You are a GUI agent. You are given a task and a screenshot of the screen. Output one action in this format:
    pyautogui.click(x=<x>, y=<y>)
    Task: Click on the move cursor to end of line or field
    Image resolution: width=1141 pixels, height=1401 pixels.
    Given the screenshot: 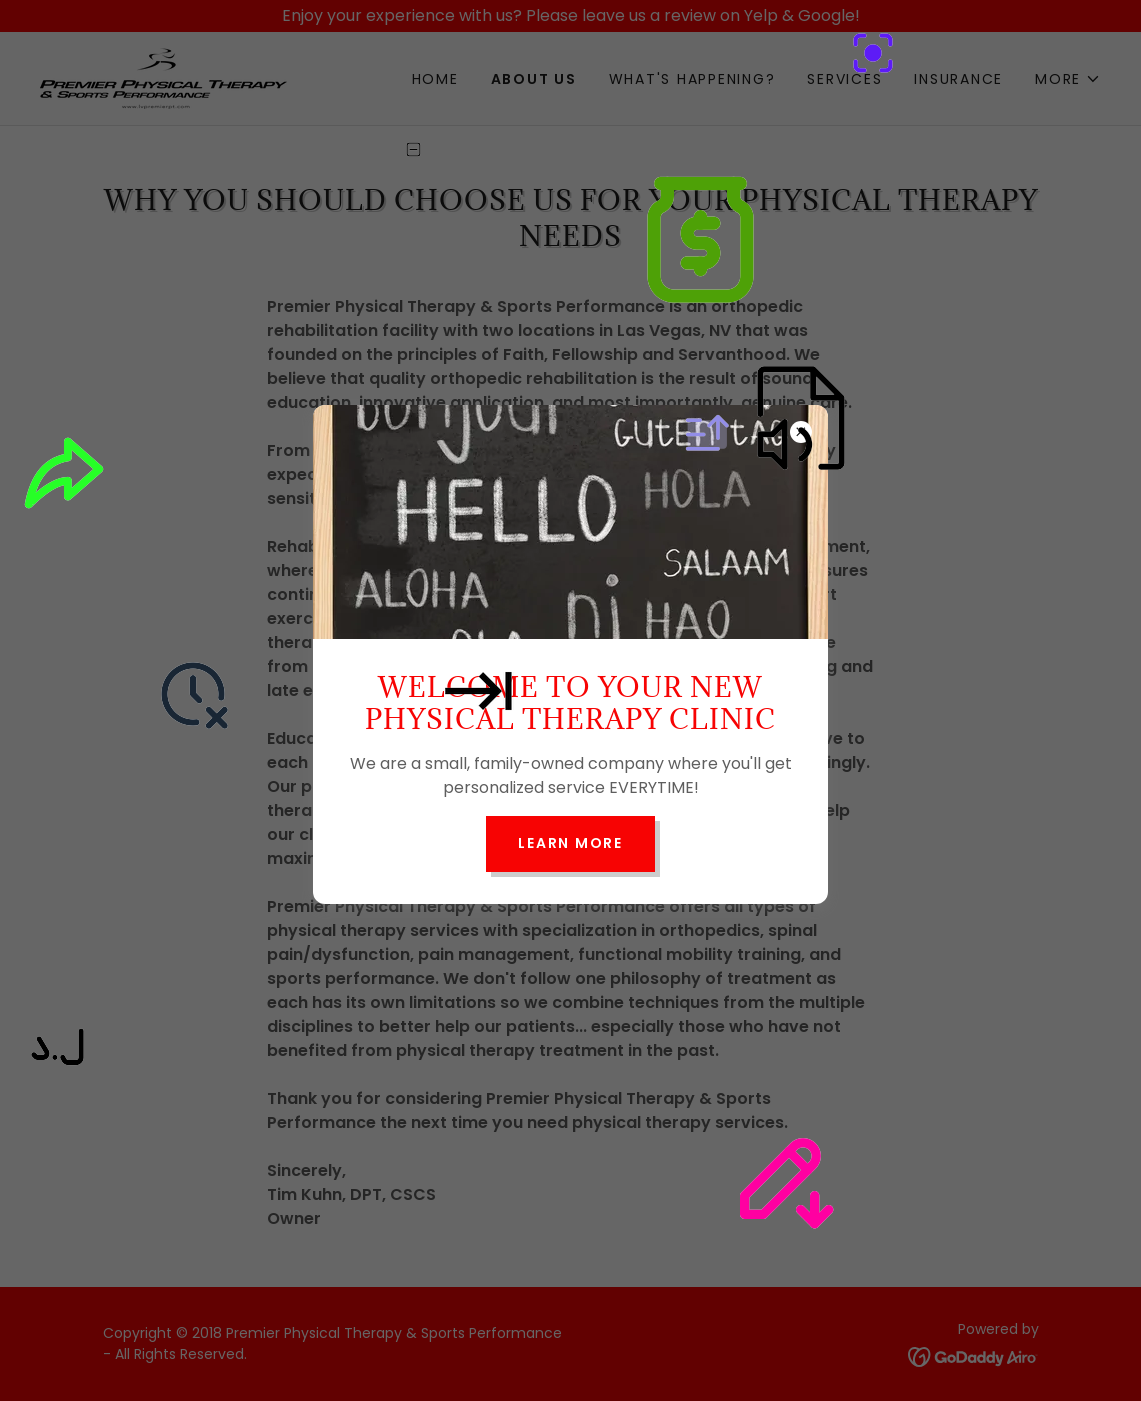 What is the action you would take?
    pyautogui.click(x=480, y=691)
    